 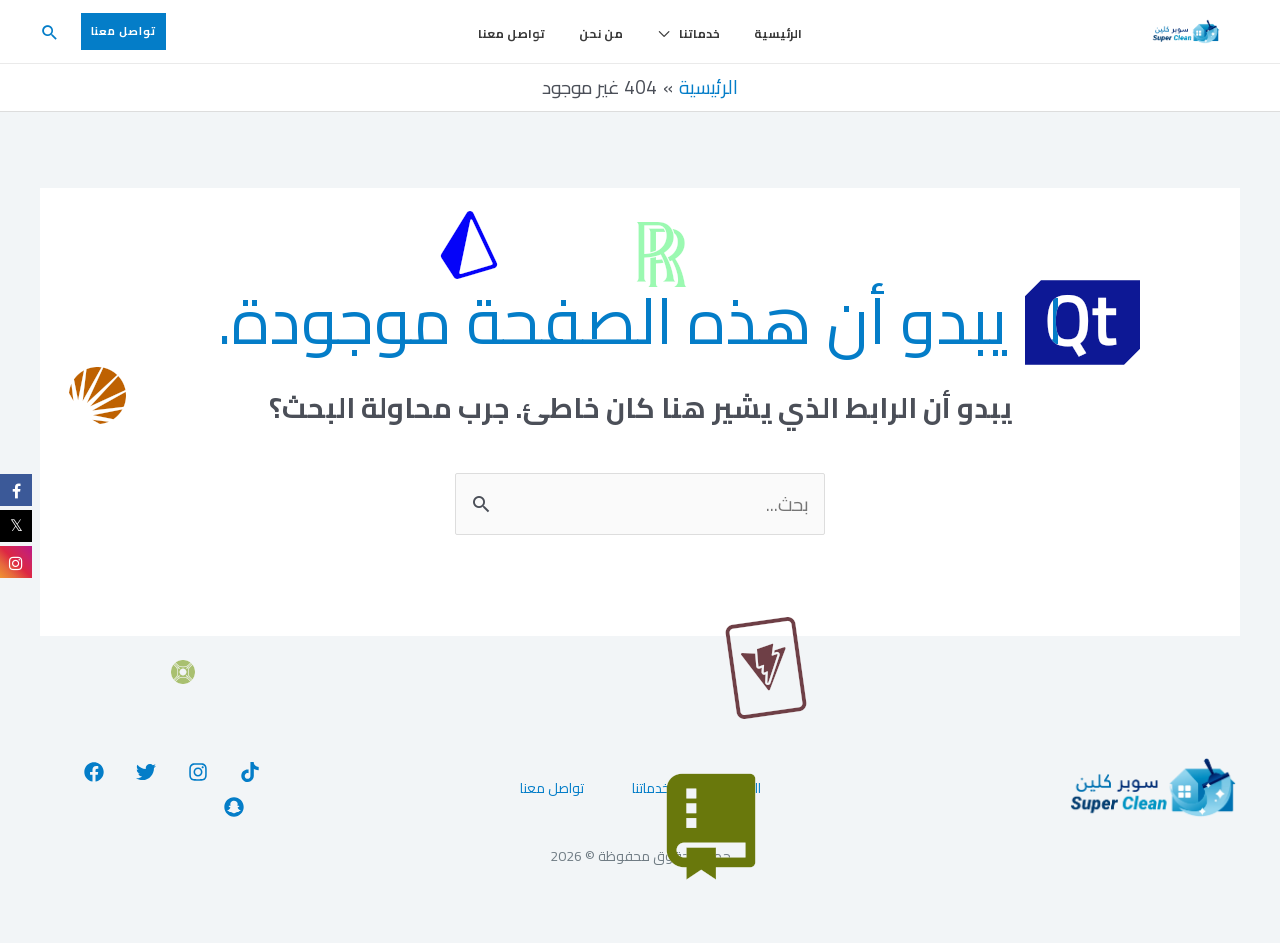 I want to click on open VitePress documentation site, so click(x=766, y=668).